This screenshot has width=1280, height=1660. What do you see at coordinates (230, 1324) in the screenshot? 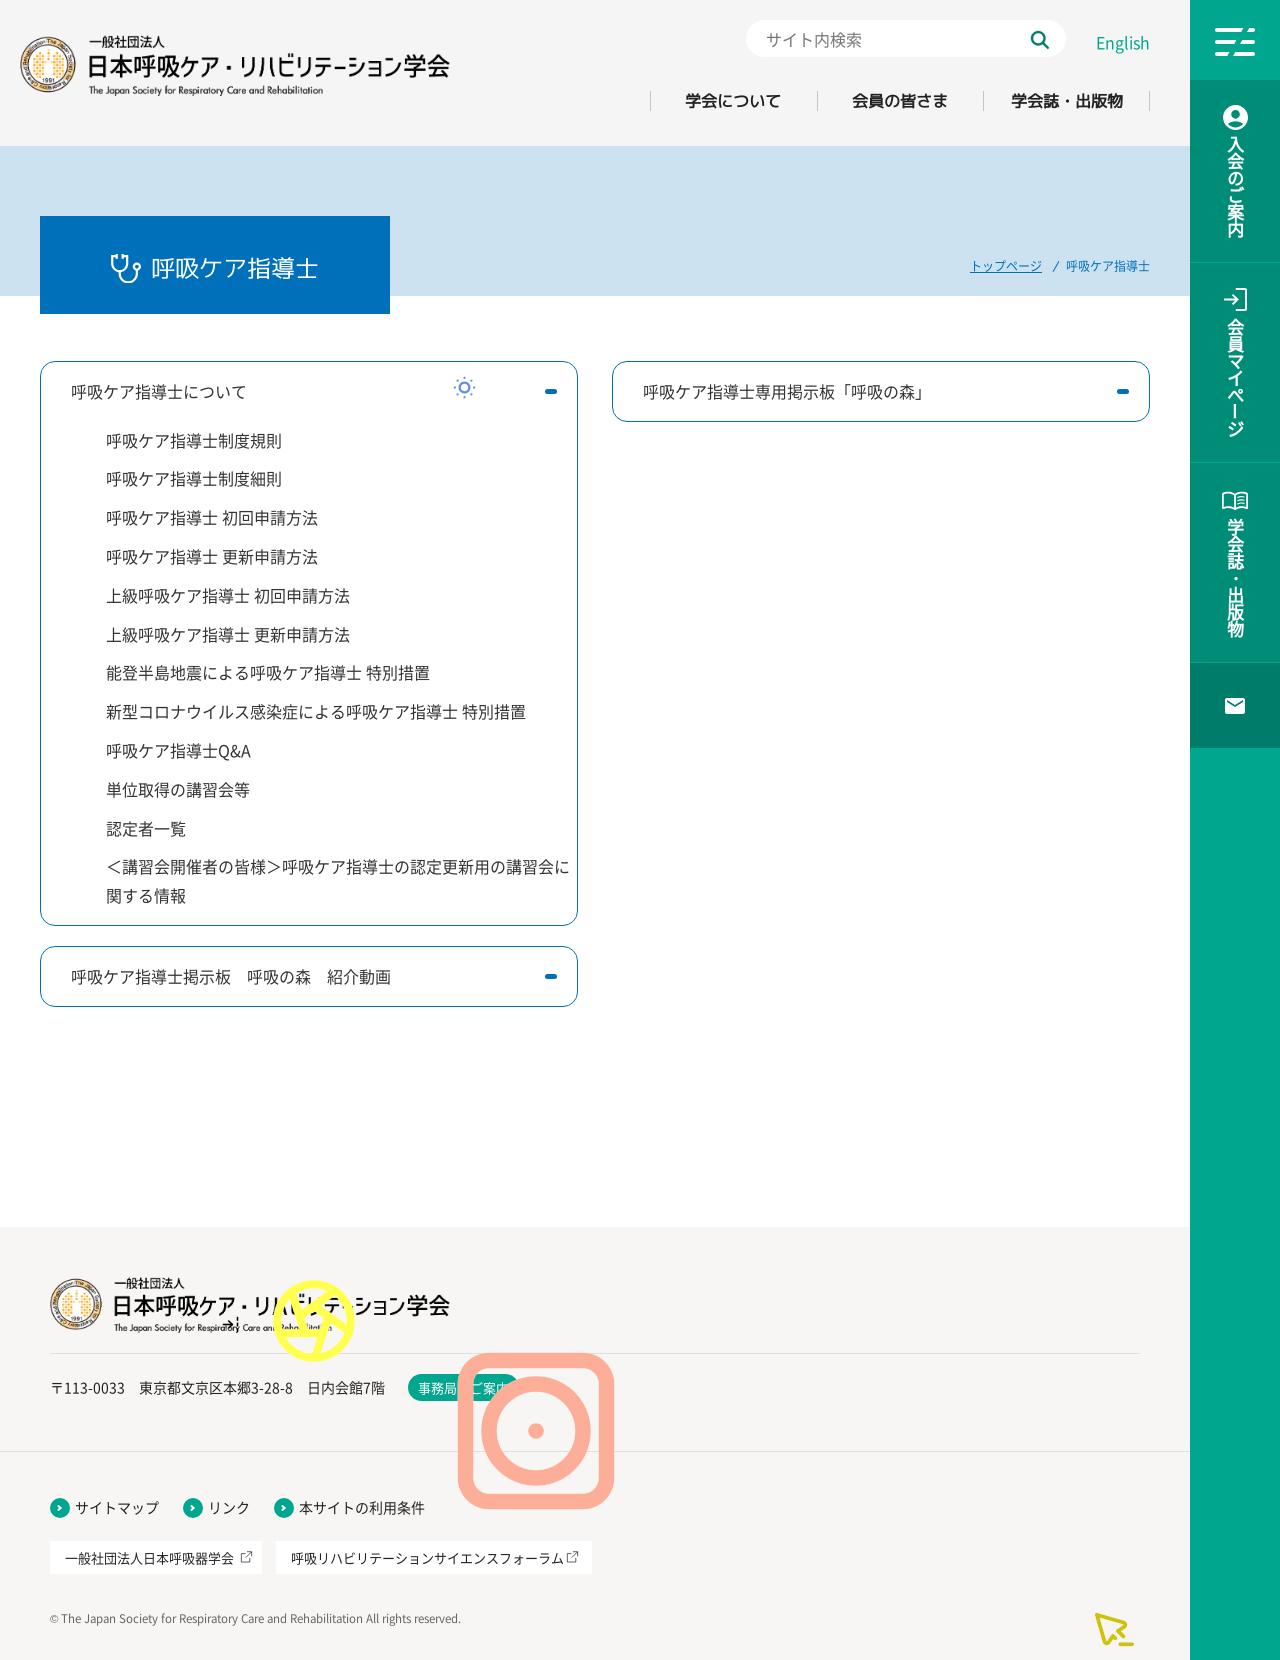
I see `move item to the right edge` at bounding box center [230, 1324].